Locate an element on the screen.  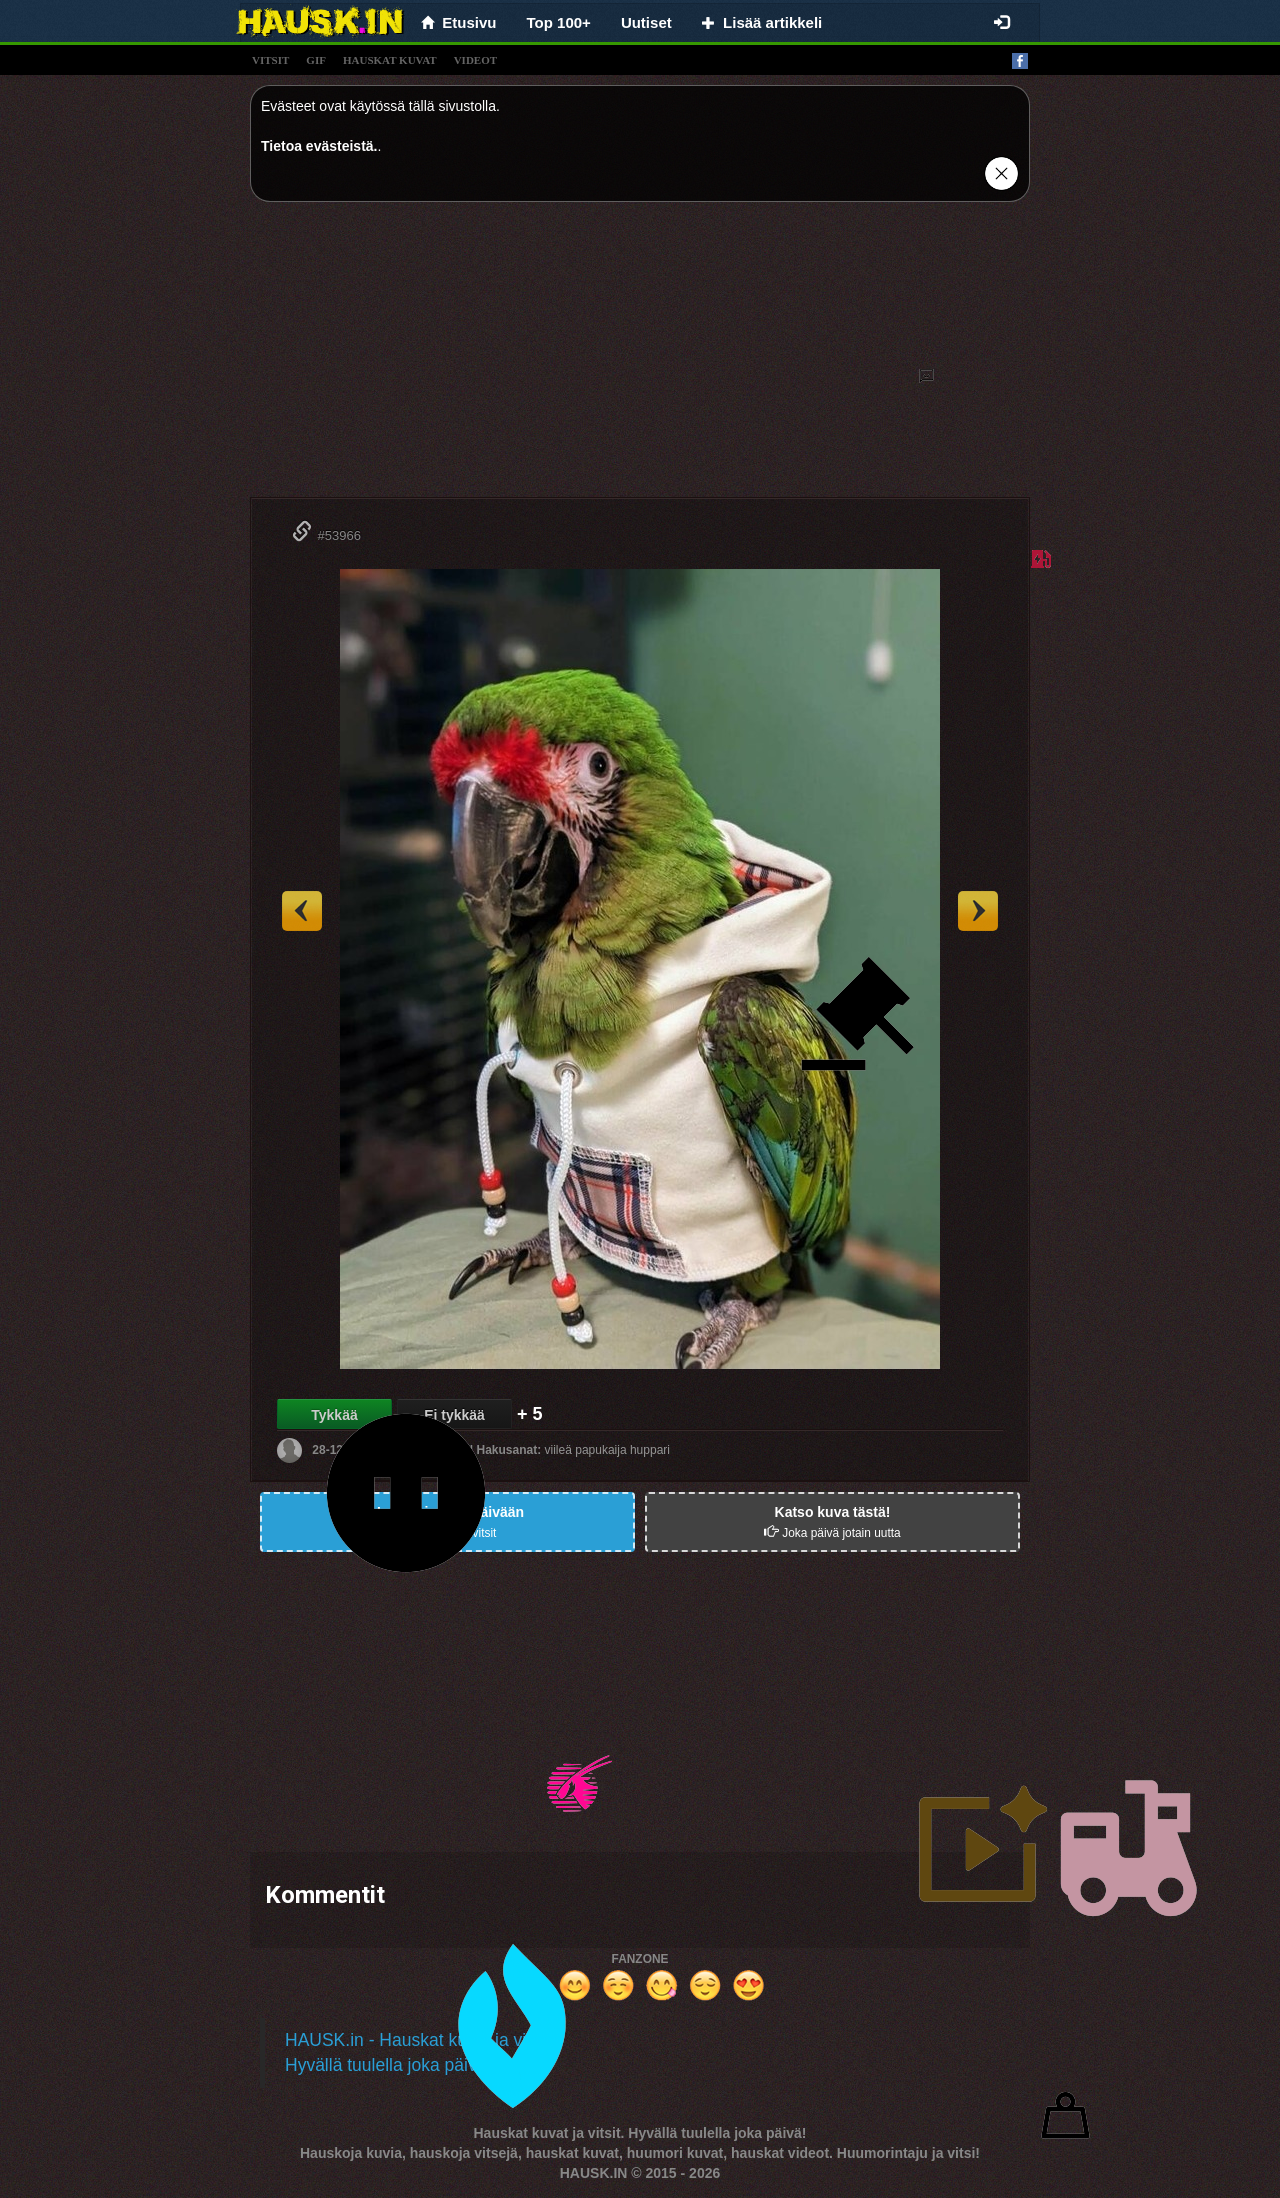
qatar airways logo is located at coordinates (579, 1783).